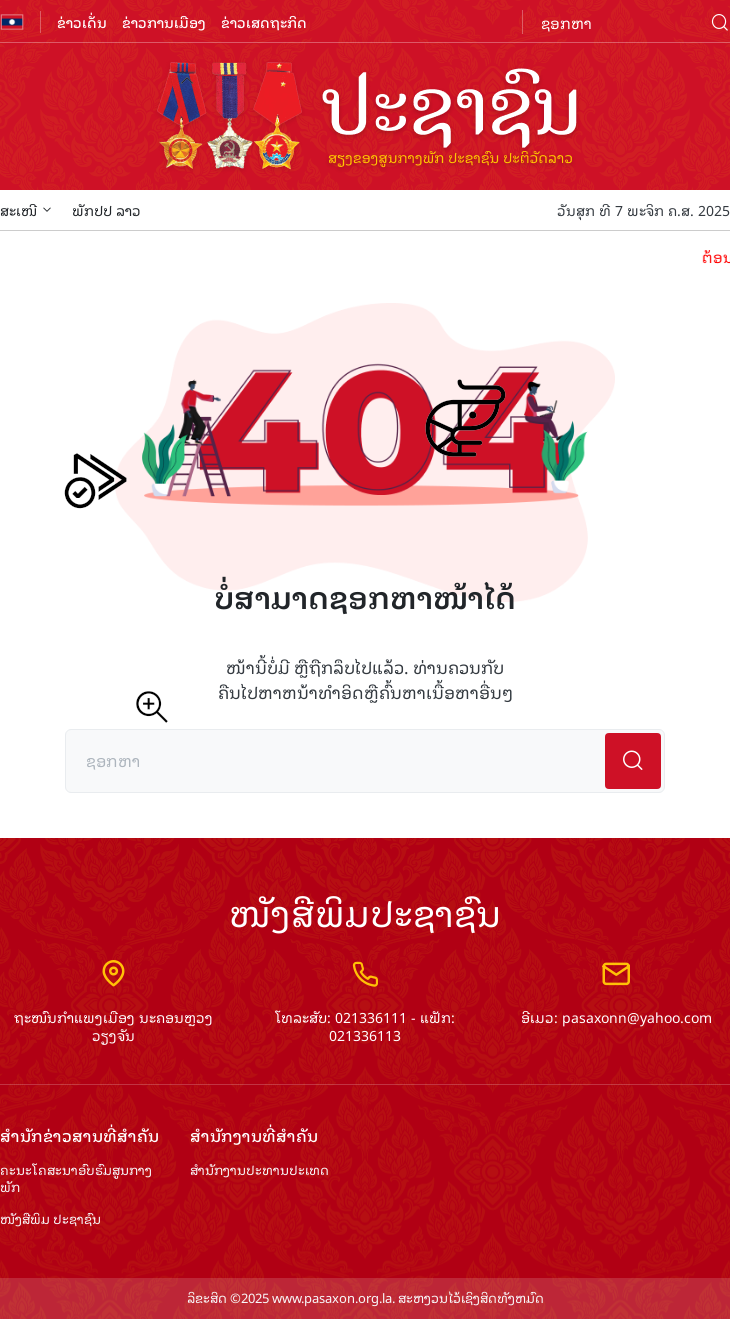  I want to click on collapse or minimize a section, so click(187, 81).